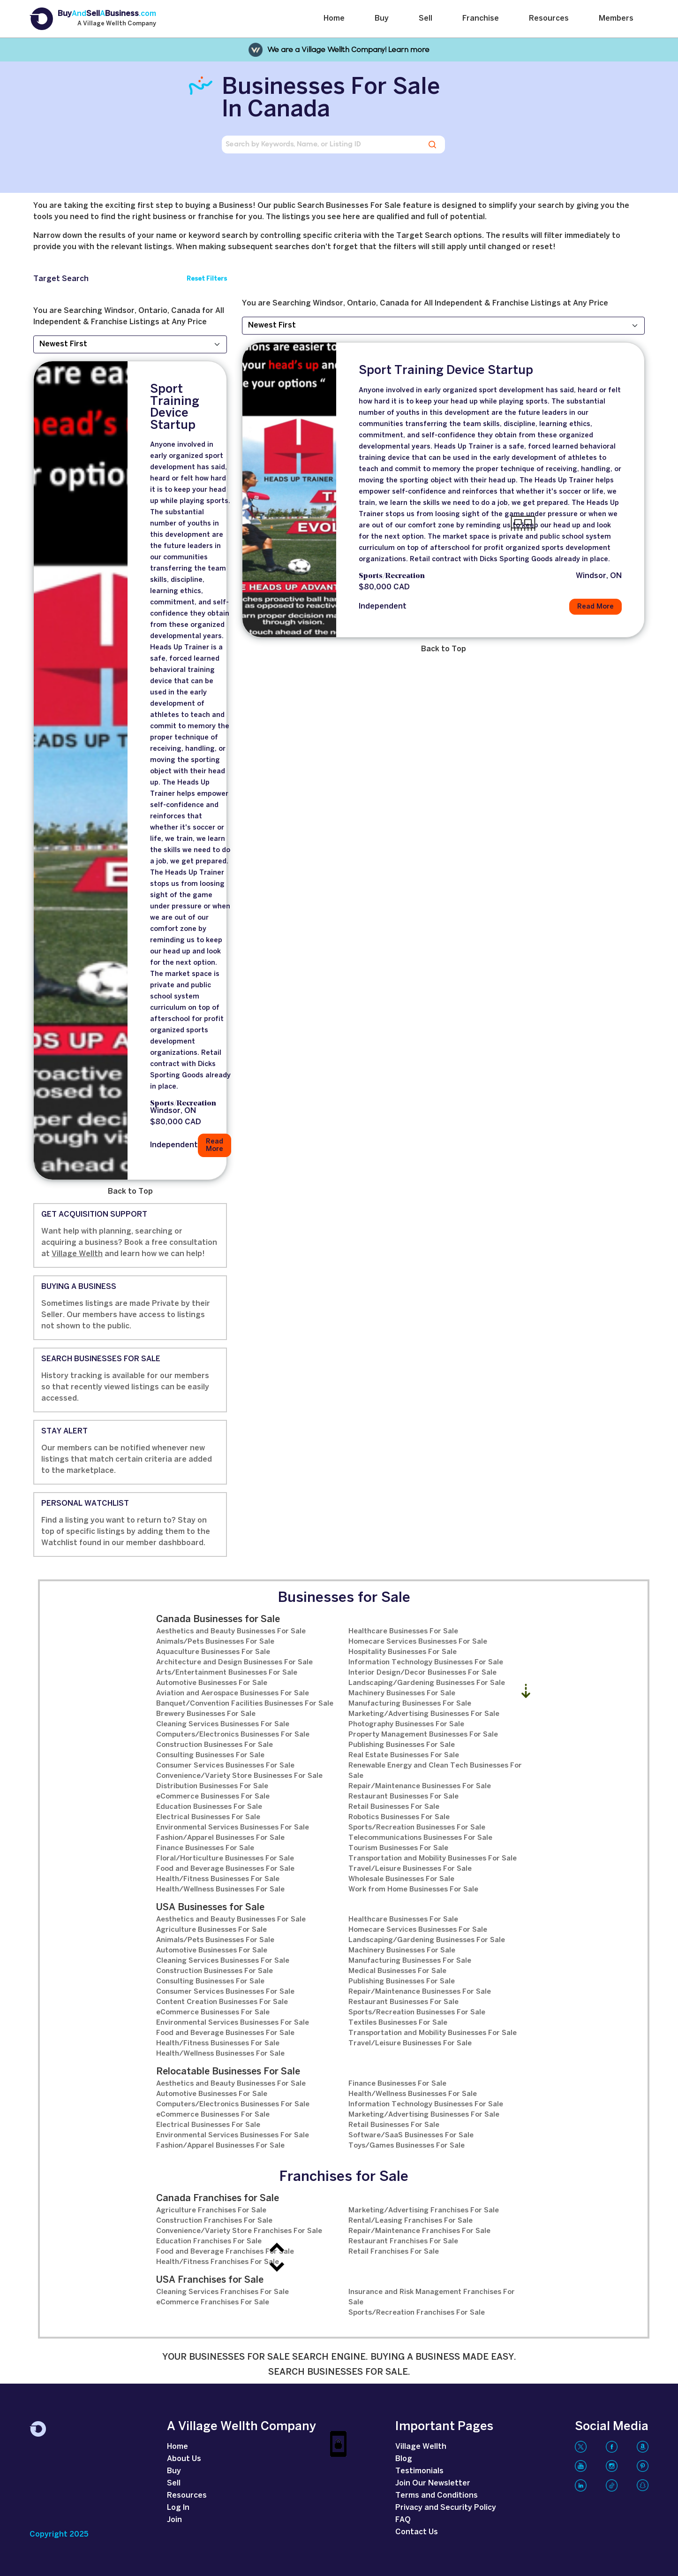 The image size is (678, 2576). What do you see at coordinates (523, 523) in the screenshot?
I see `view device memory or RAM usage` at bounding box center [523, 523].